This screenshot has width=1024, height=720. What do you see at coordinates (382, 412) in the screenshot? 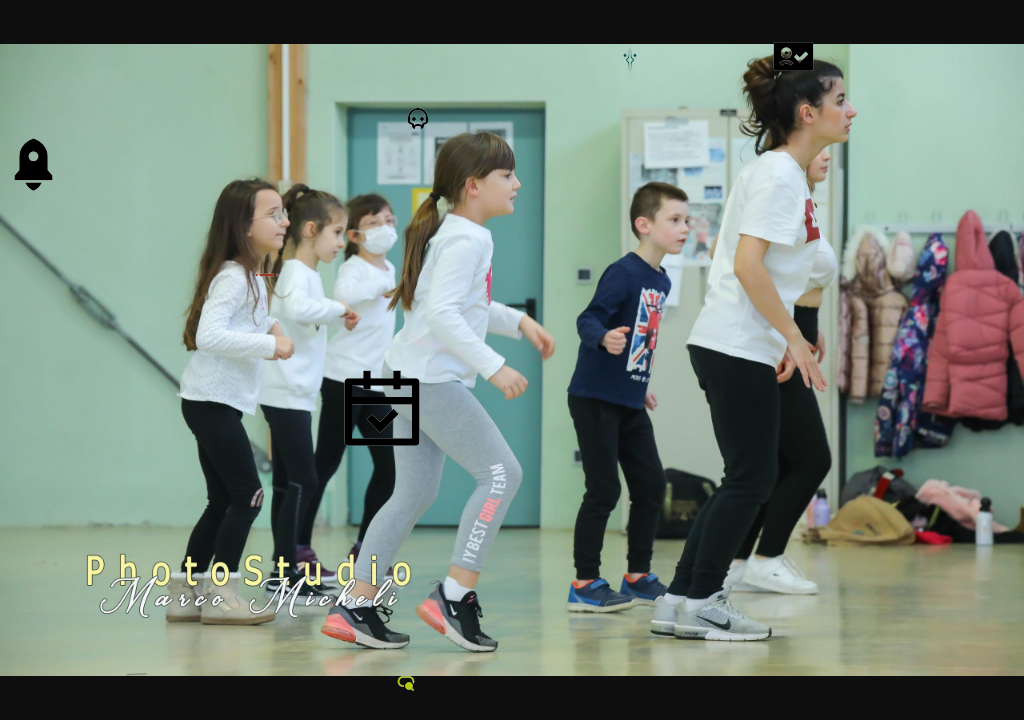
I see `confirm a scheduled event or appointment` at bounding box center [382, 412].